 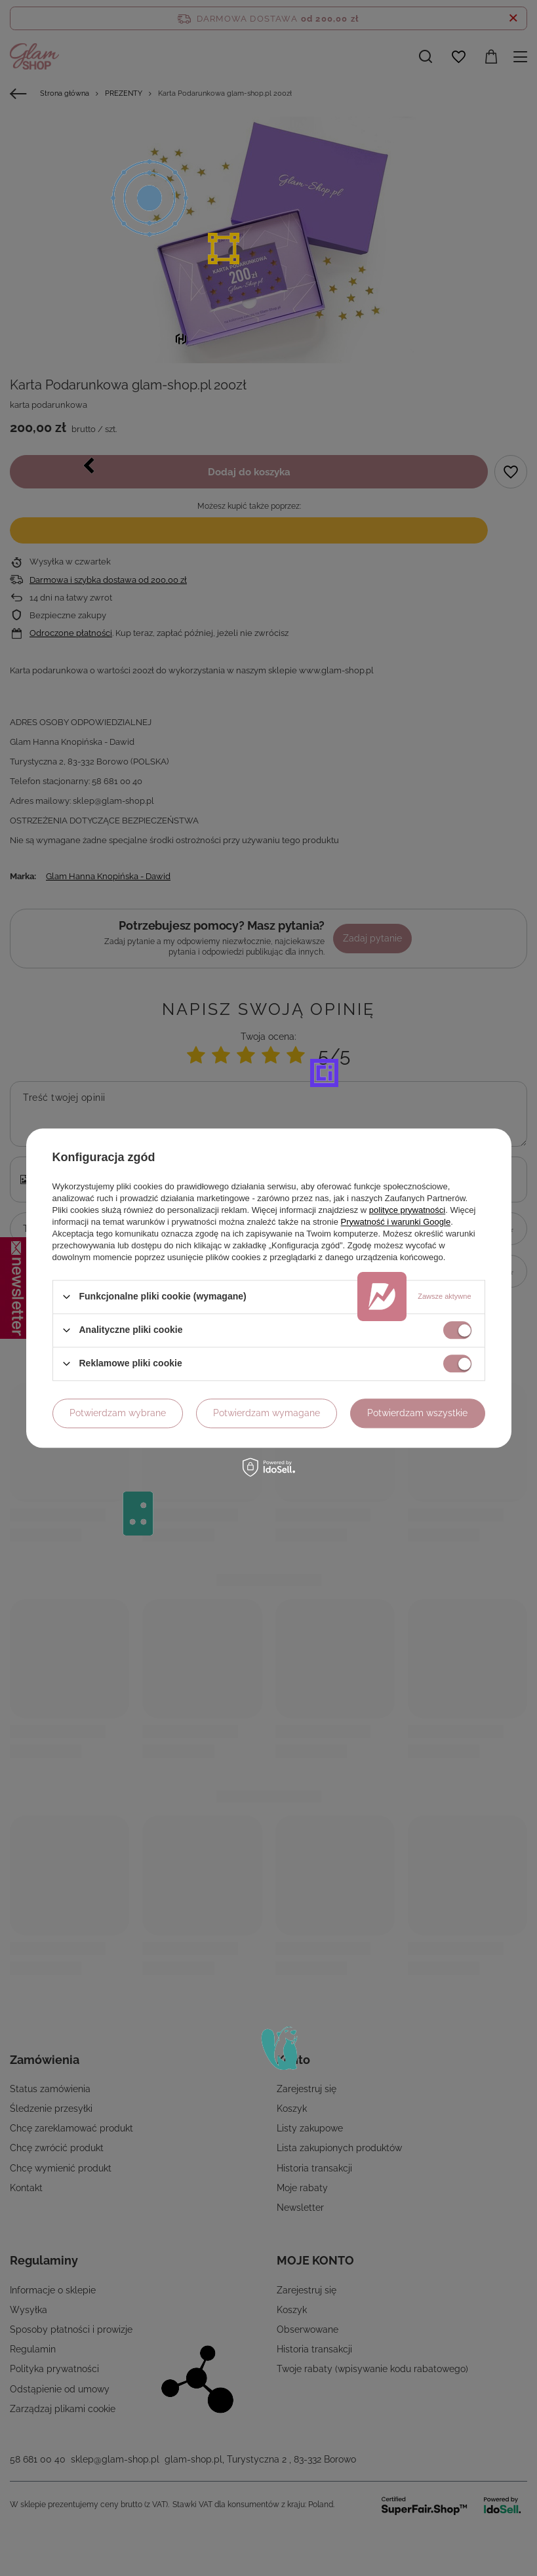 What do you see at coordinates (138, 1513) in the screenshot?
I see `jovian platform logo` at bounding box center [138, 1513].